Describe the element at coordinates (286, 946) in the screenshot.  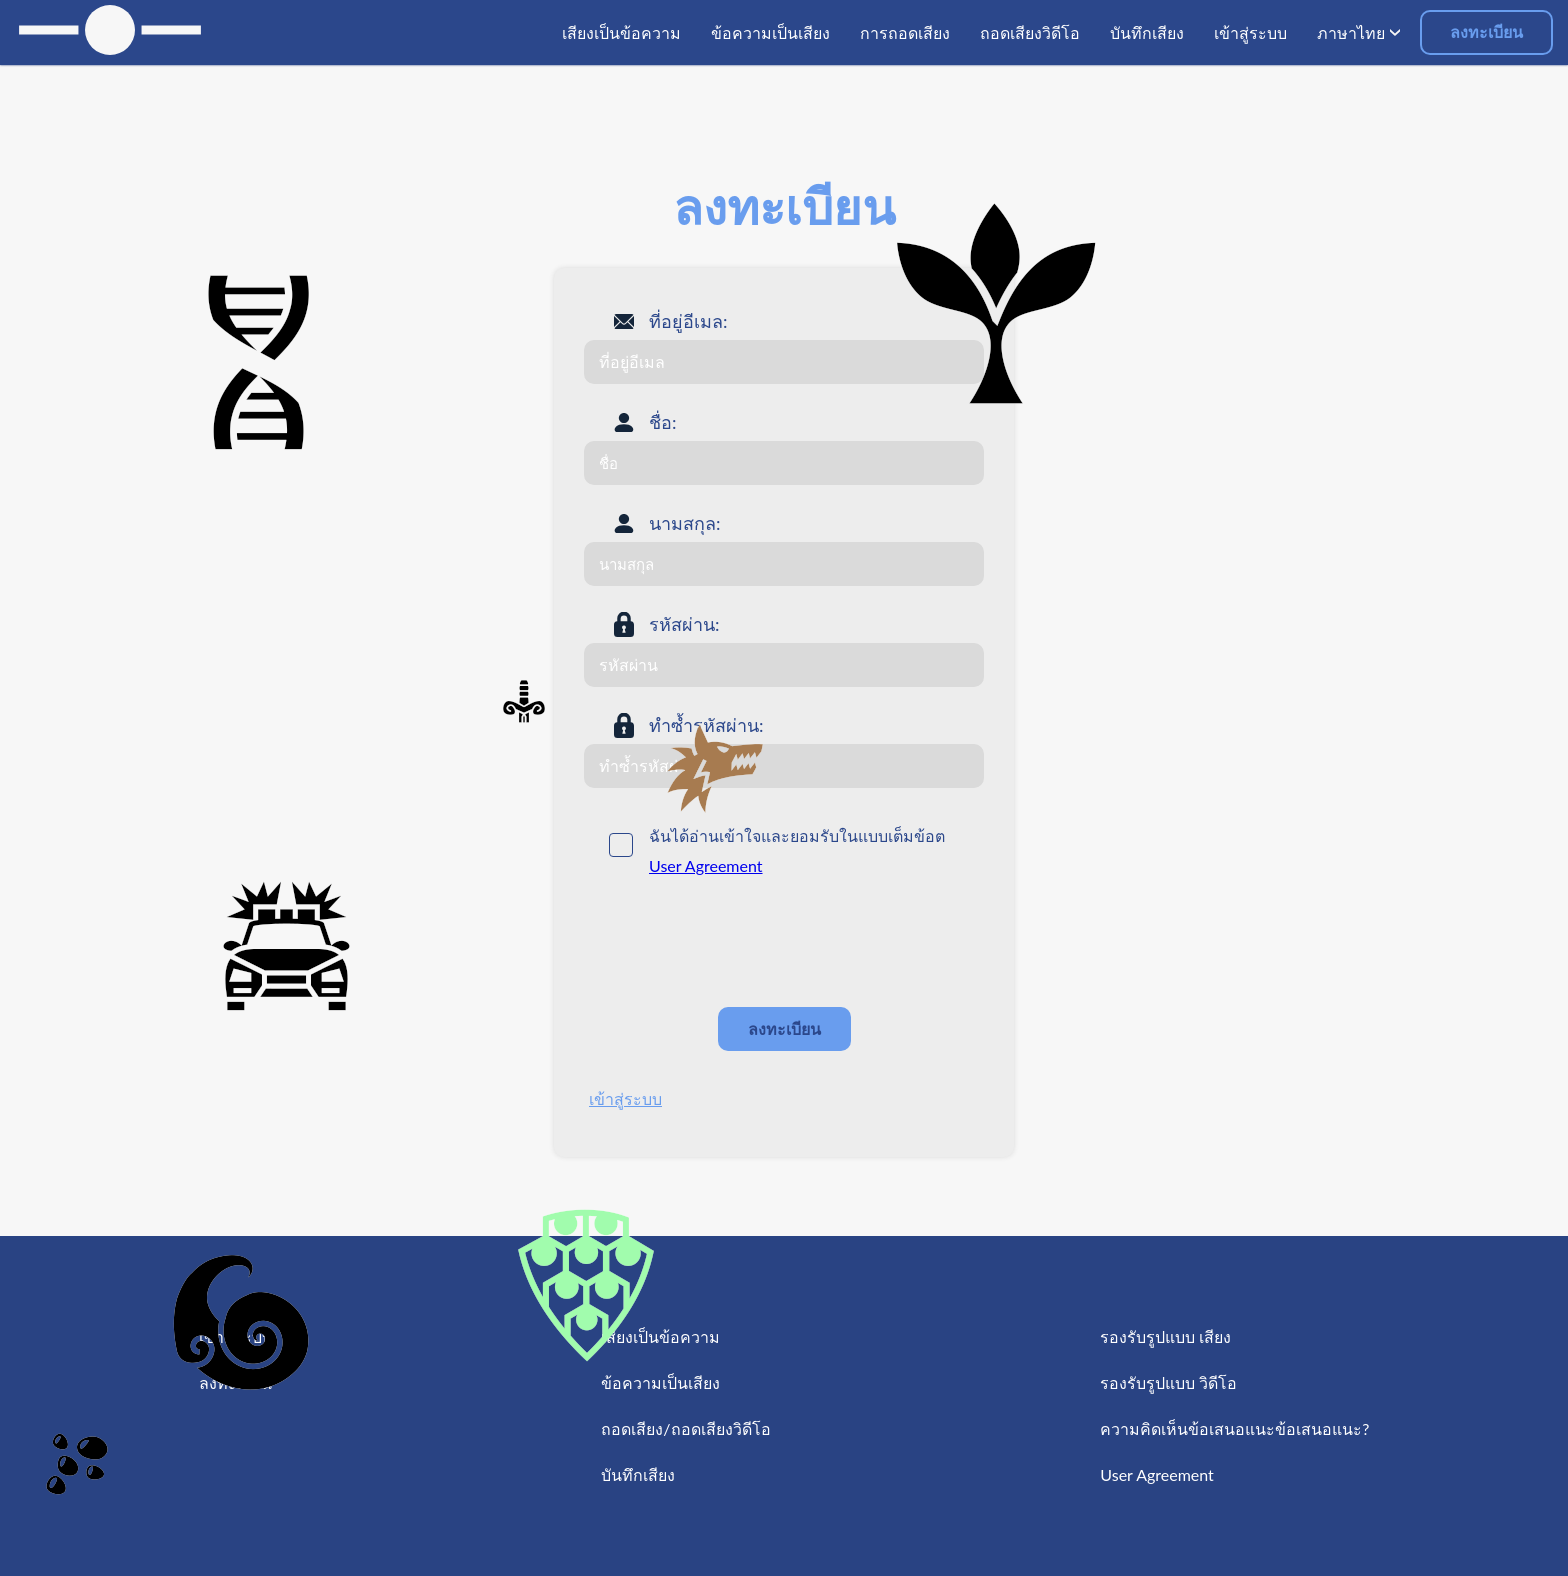
I see `indicates police or emergency services in a game` at that location.